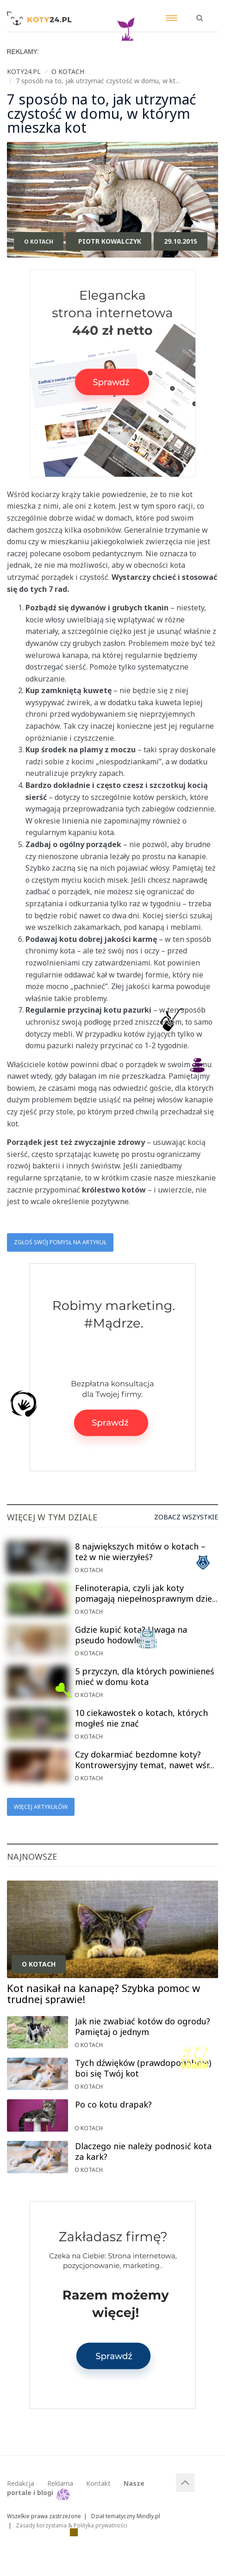 The image size is (225, 2576). Describe the element at coordinates (24, 1404) in the screenshot. I see `activate a magic ability or spell` at that location.